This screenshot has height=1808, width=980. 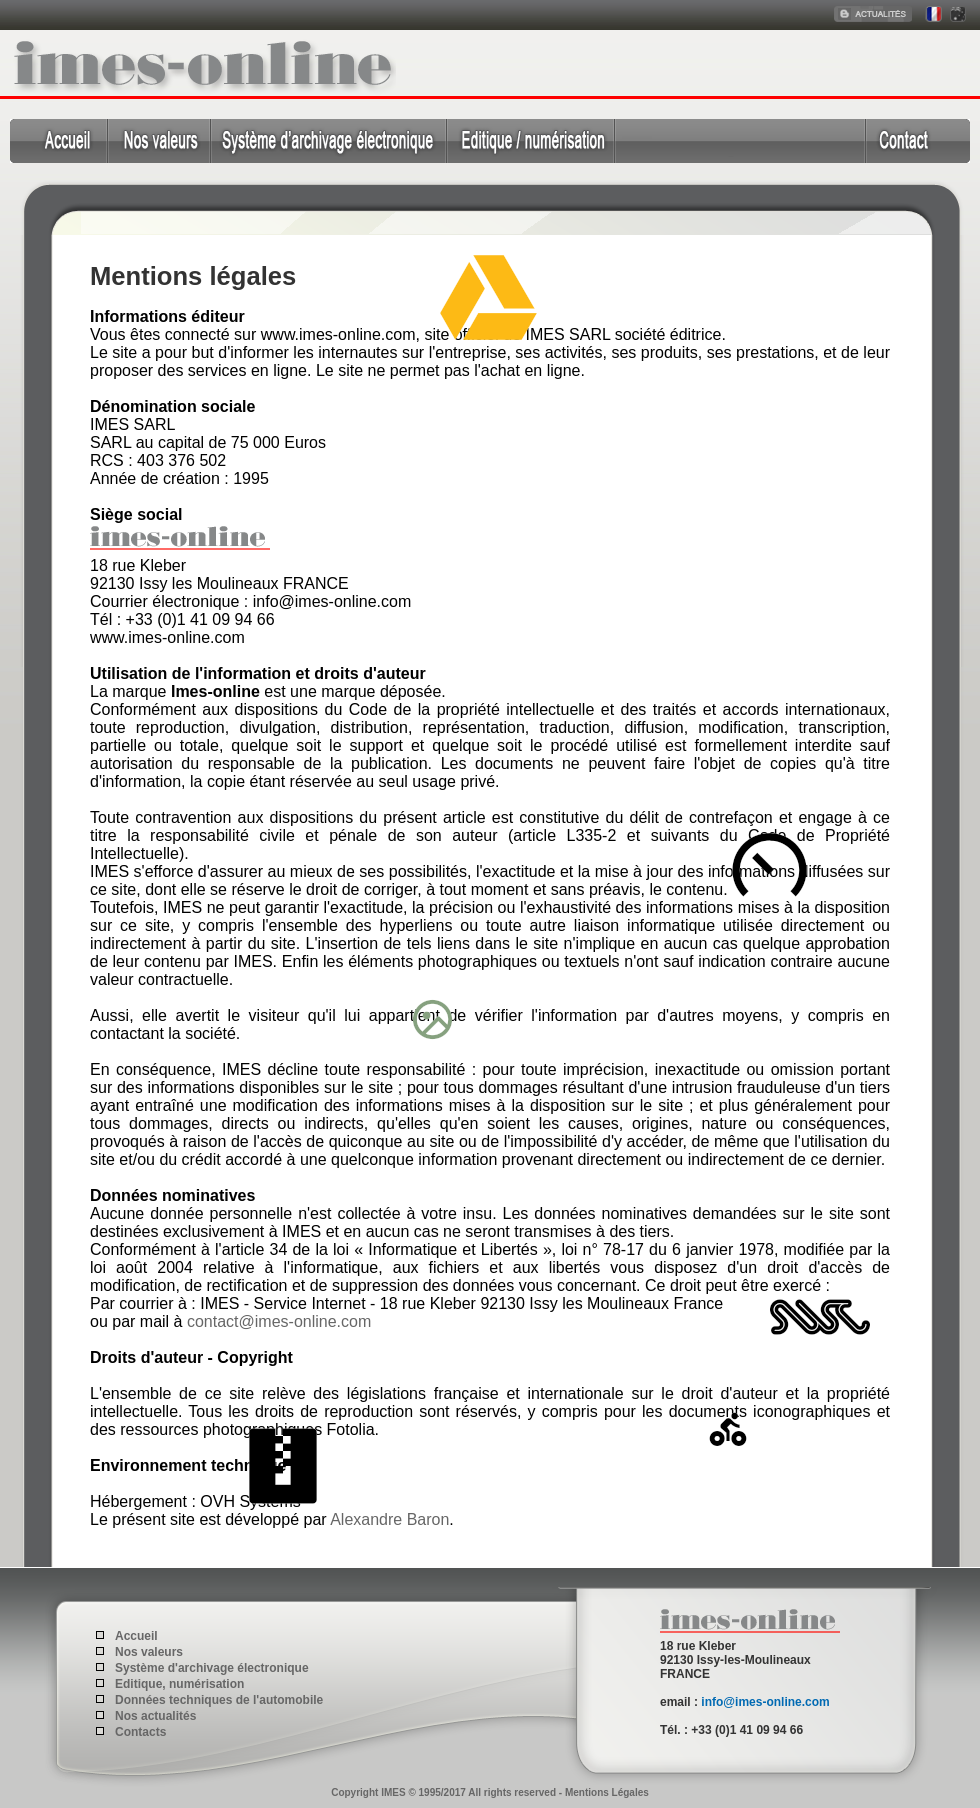 I want to click on visit the SWC (Speedy Web Compiler) website or documentation, so click(x=820, y=1317).